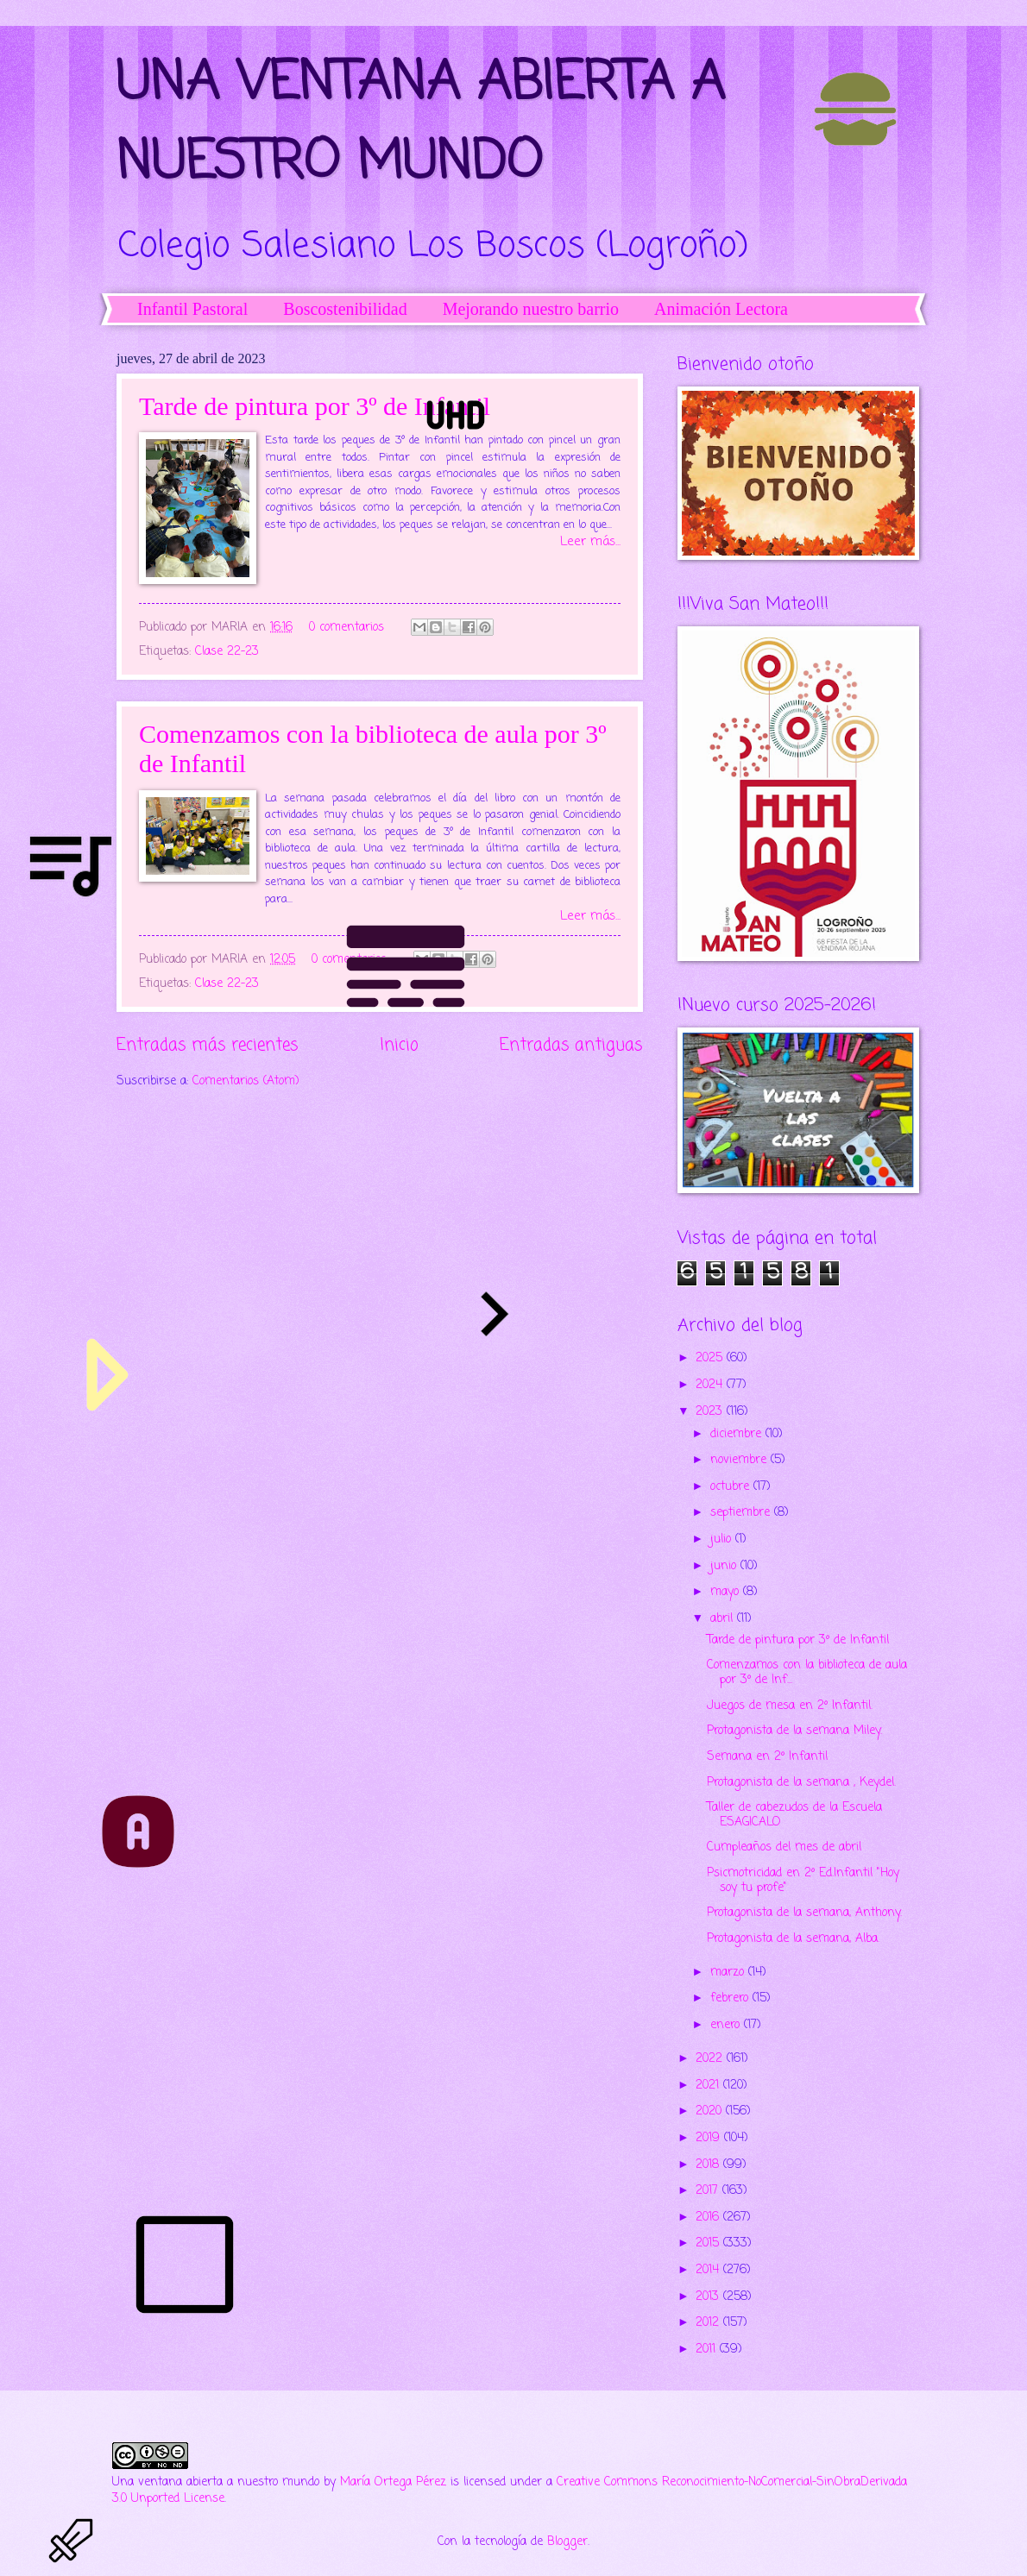 The image size is (1027, 2576). I want to click on view music queue or playlist, so click(68, 862).